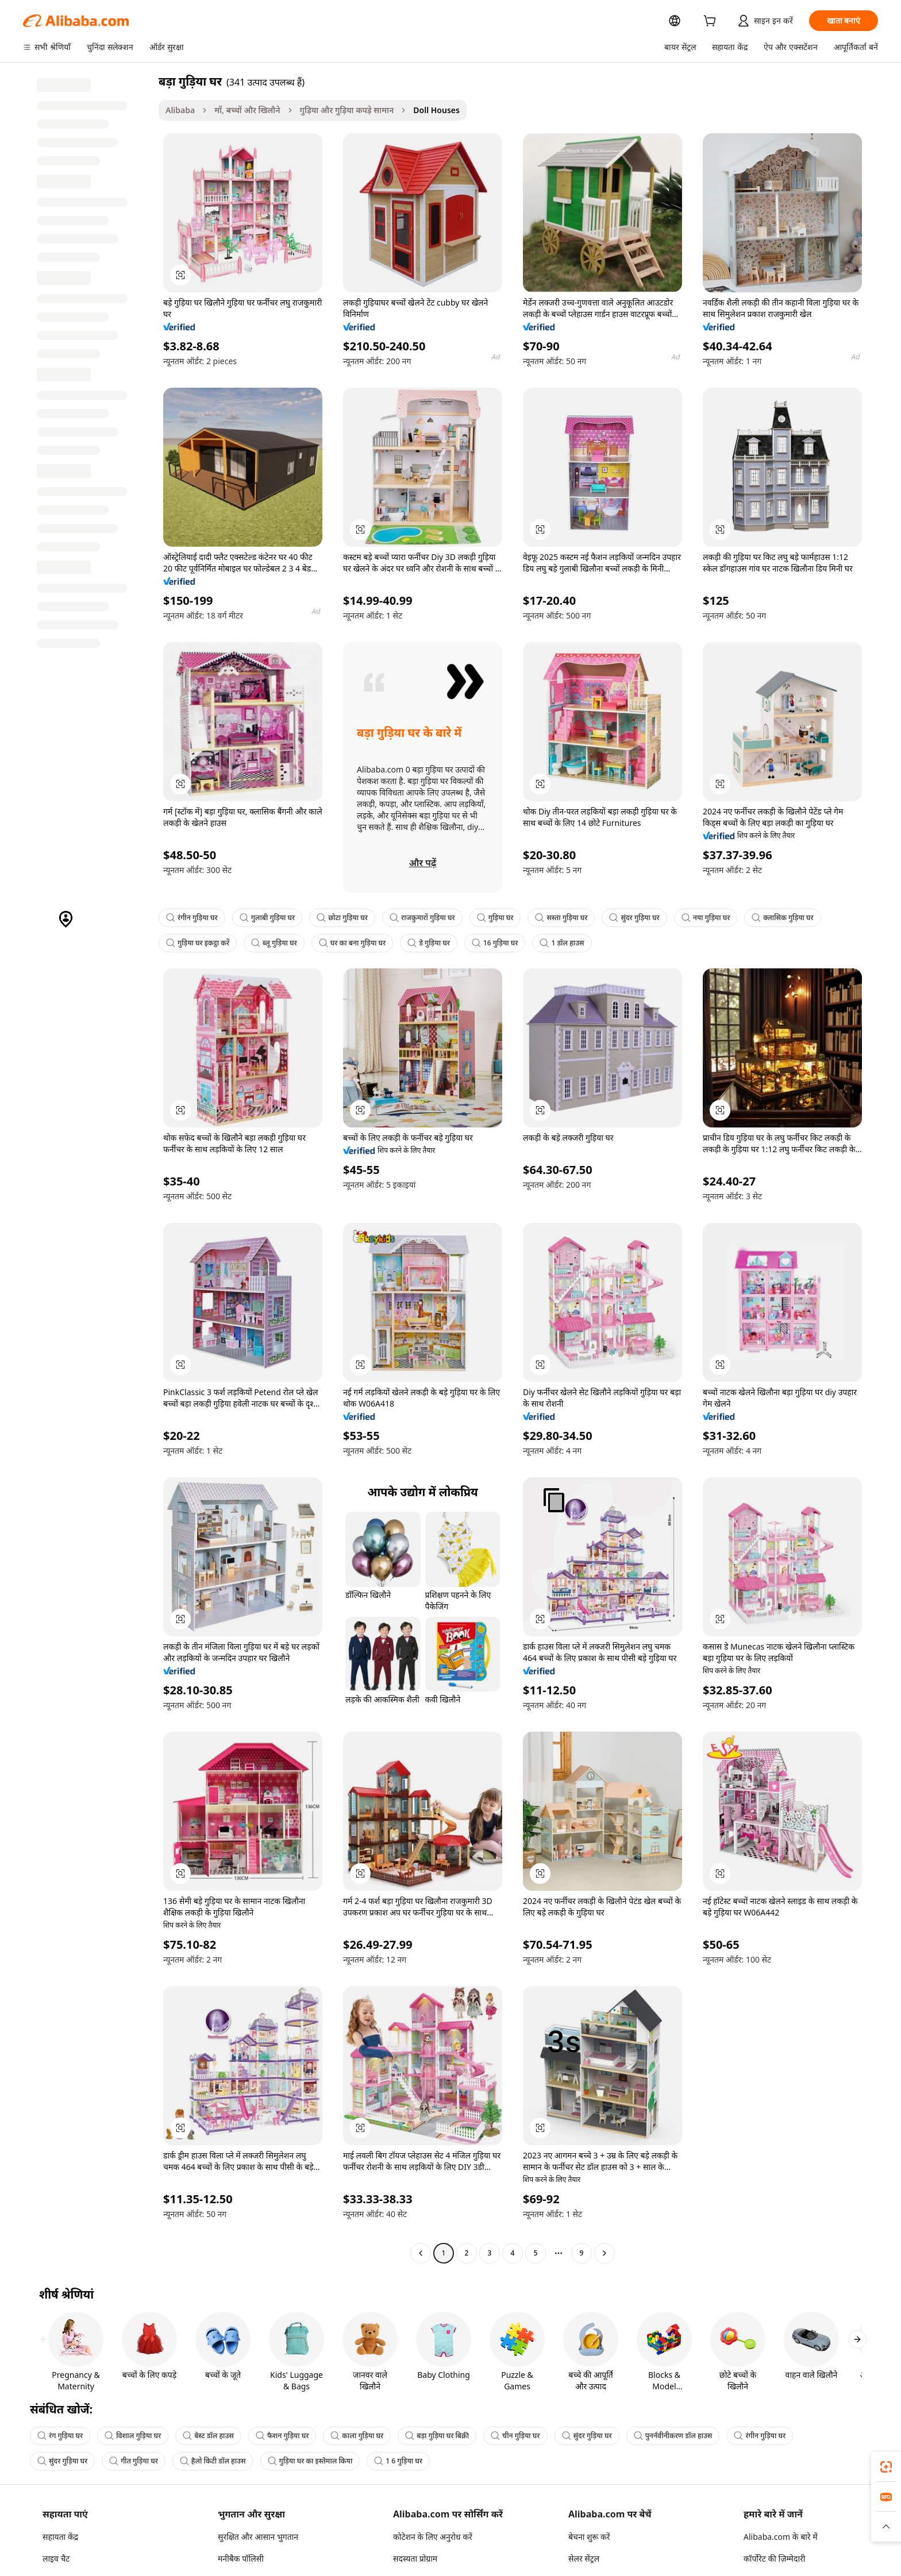  What do you see at coordinates (66, 919) in the screenshot?
I see `view someone's current location` at bounding box center [66, 919].